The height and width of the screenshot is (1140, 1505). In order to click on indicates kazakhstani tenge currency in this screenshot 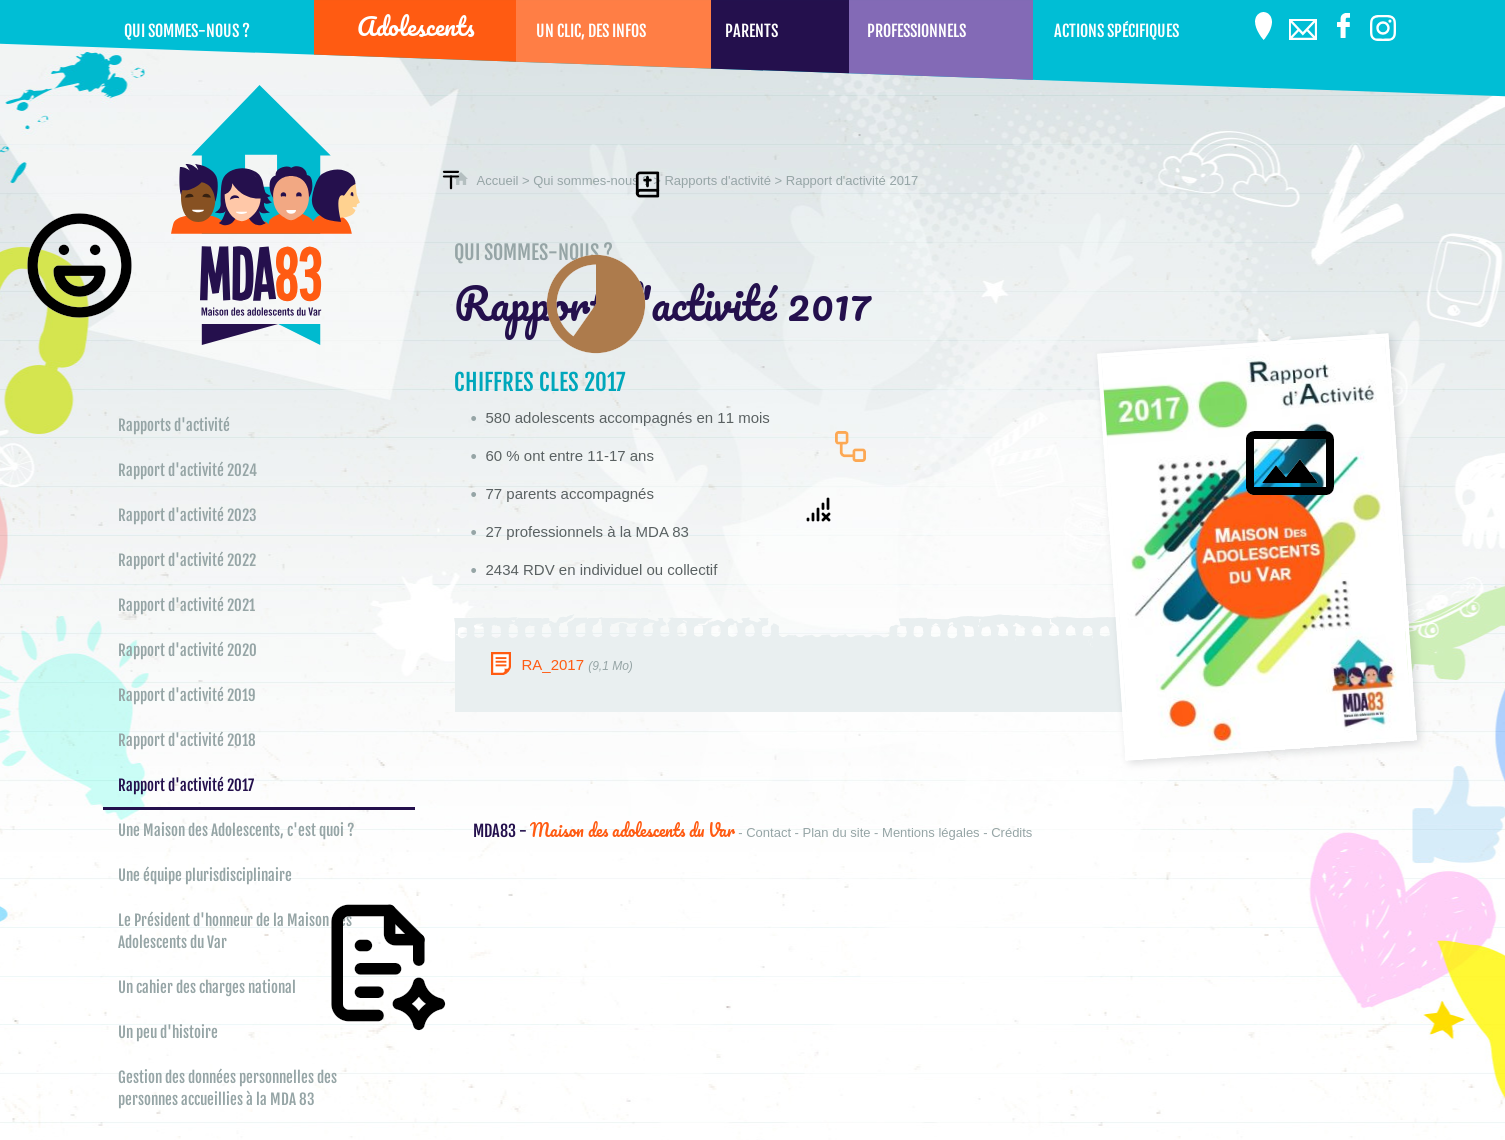, I will do `click(451, 180)`.